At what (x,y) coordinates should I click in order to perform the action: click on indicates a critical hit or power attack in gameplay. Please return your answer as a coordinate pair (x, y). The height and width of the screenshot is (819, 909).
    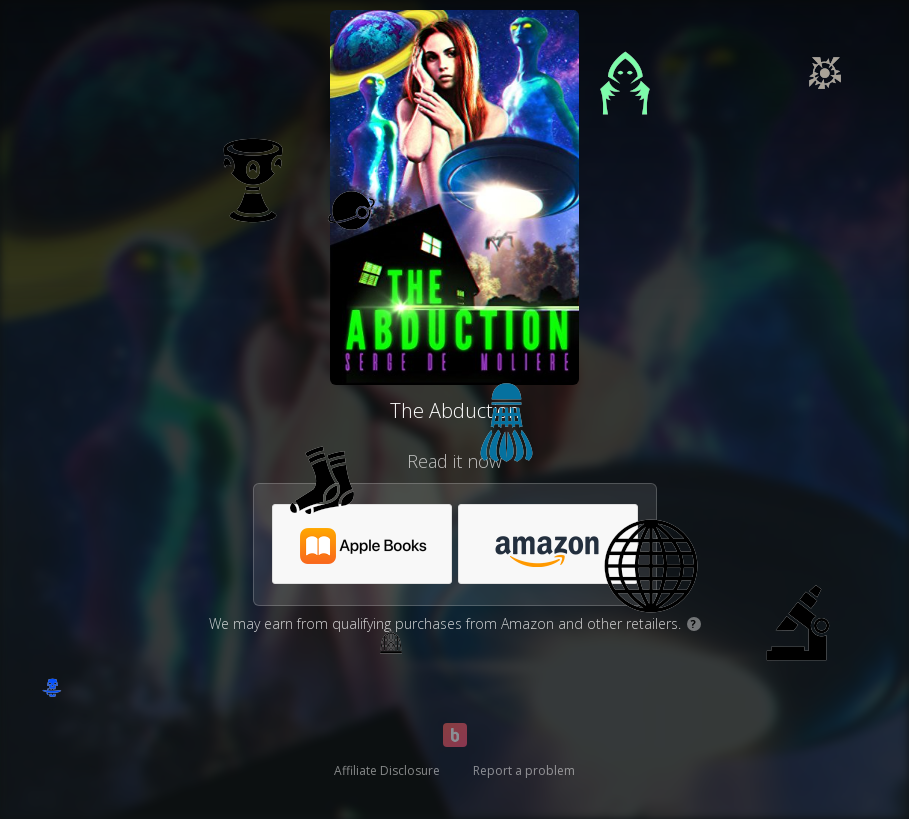
    Looking at the image, I should click on (825, 73).